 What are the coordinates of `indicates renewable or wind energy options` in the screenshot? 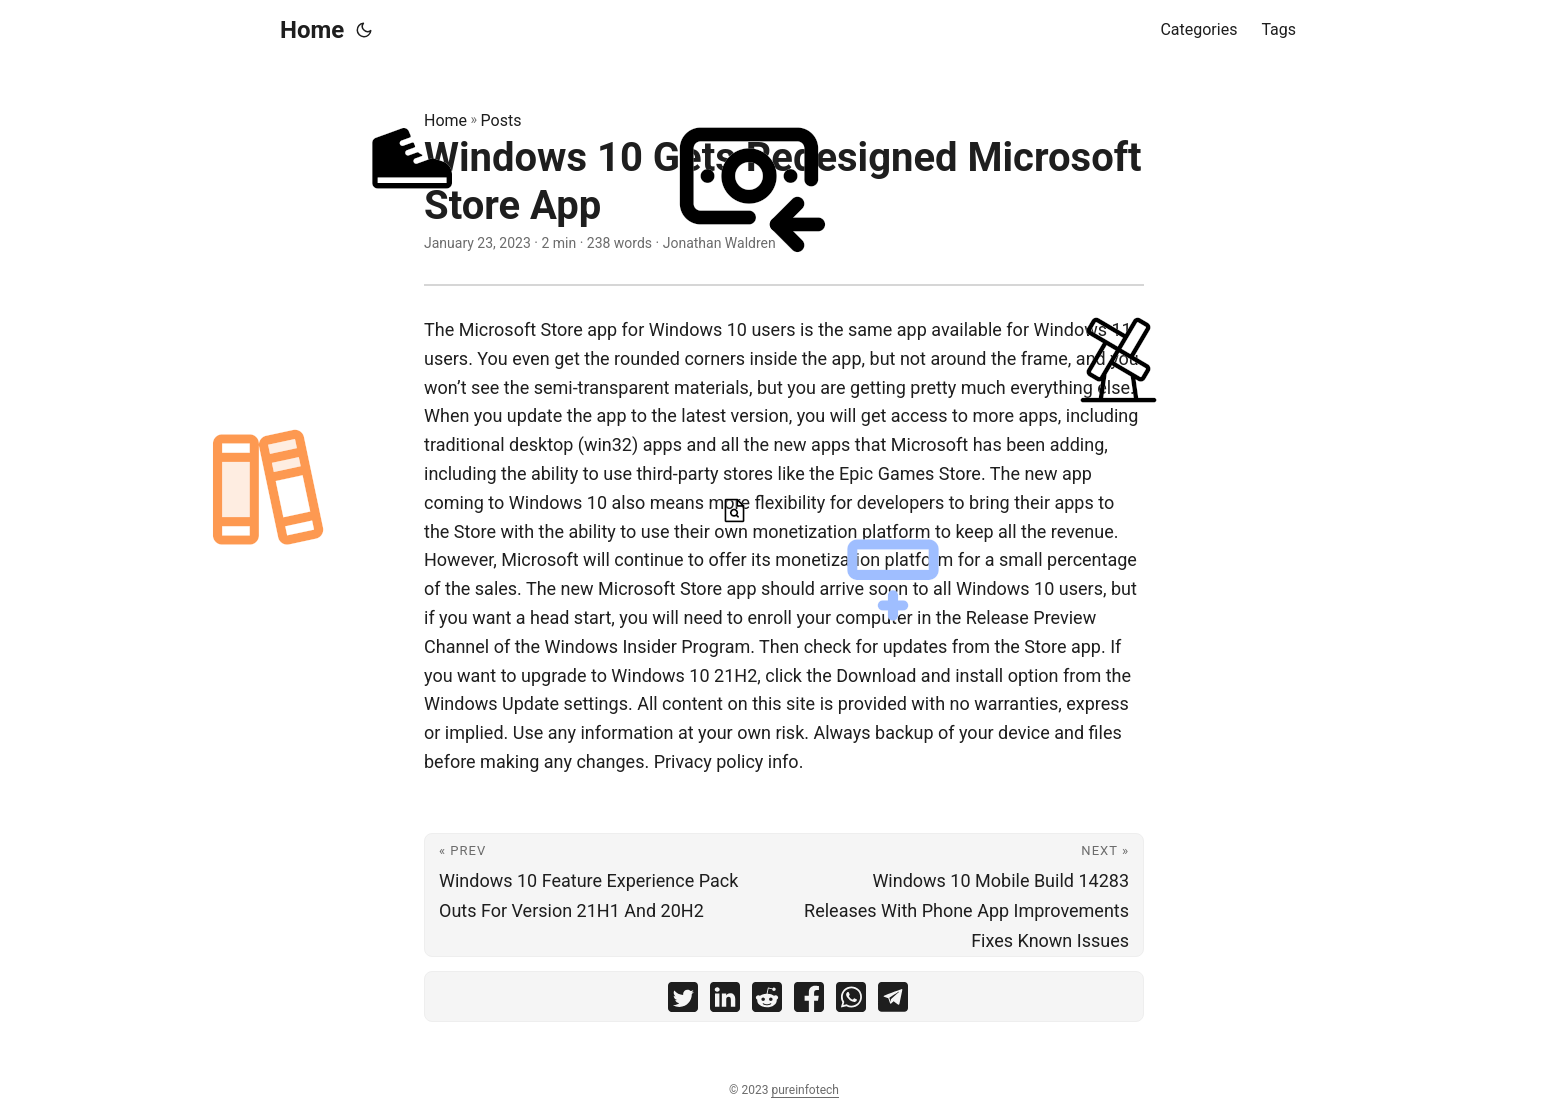 It's located at (1118, 361).